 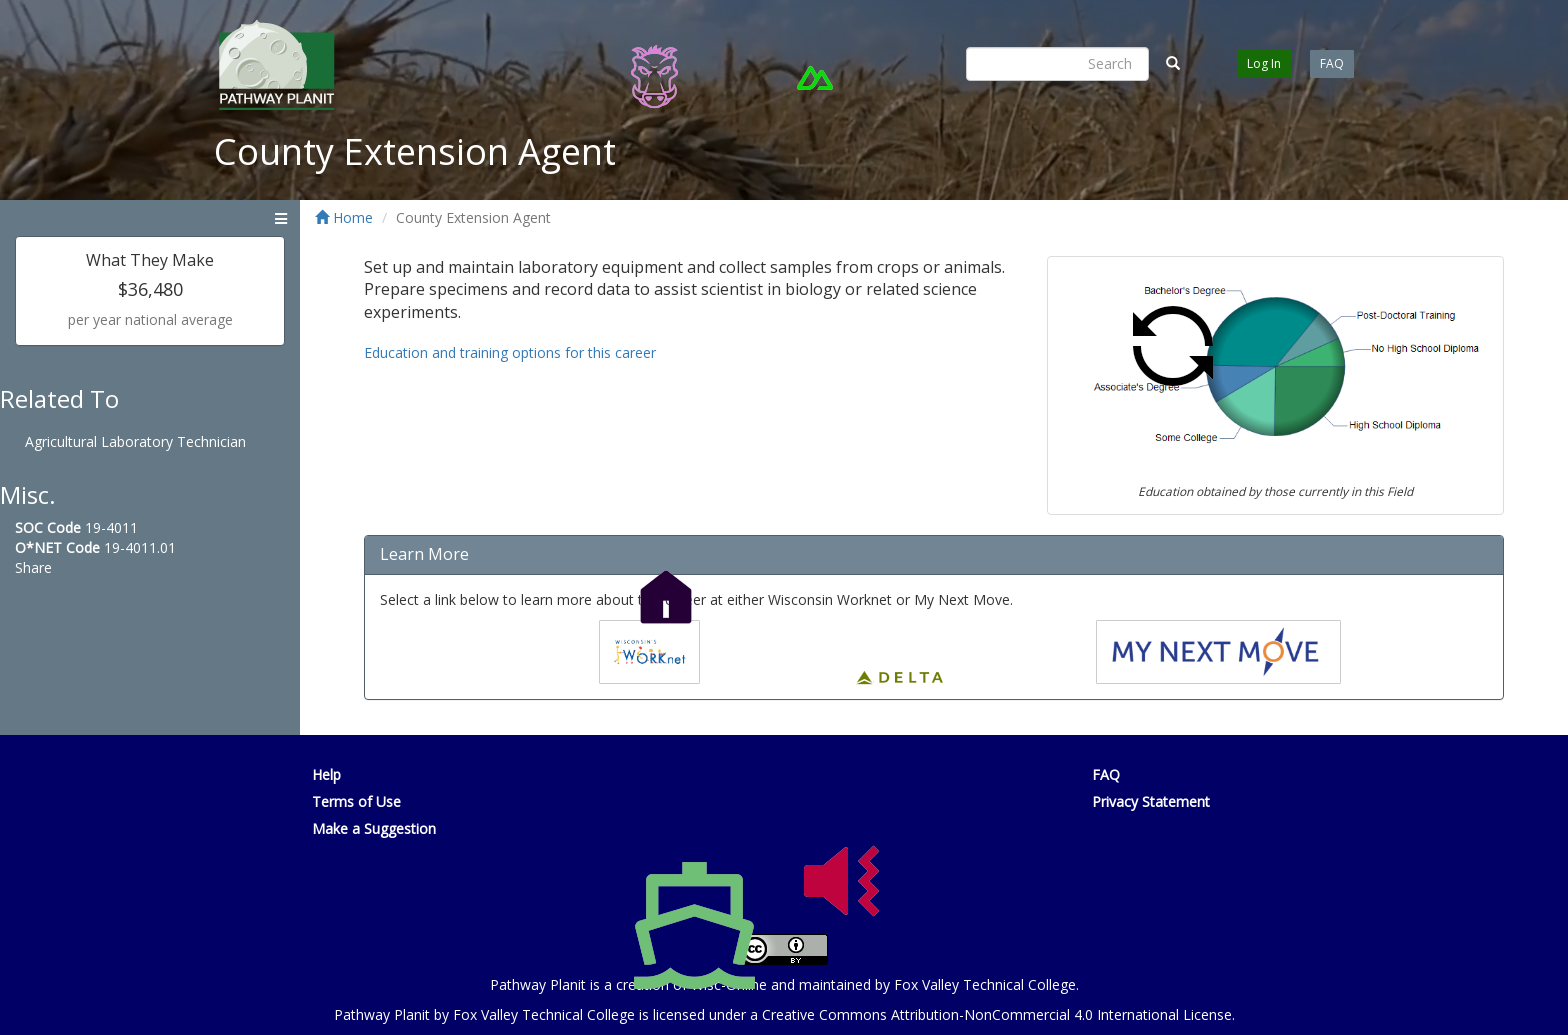 I want to click on set device to vibrate mode, so click(x=844, y=881).